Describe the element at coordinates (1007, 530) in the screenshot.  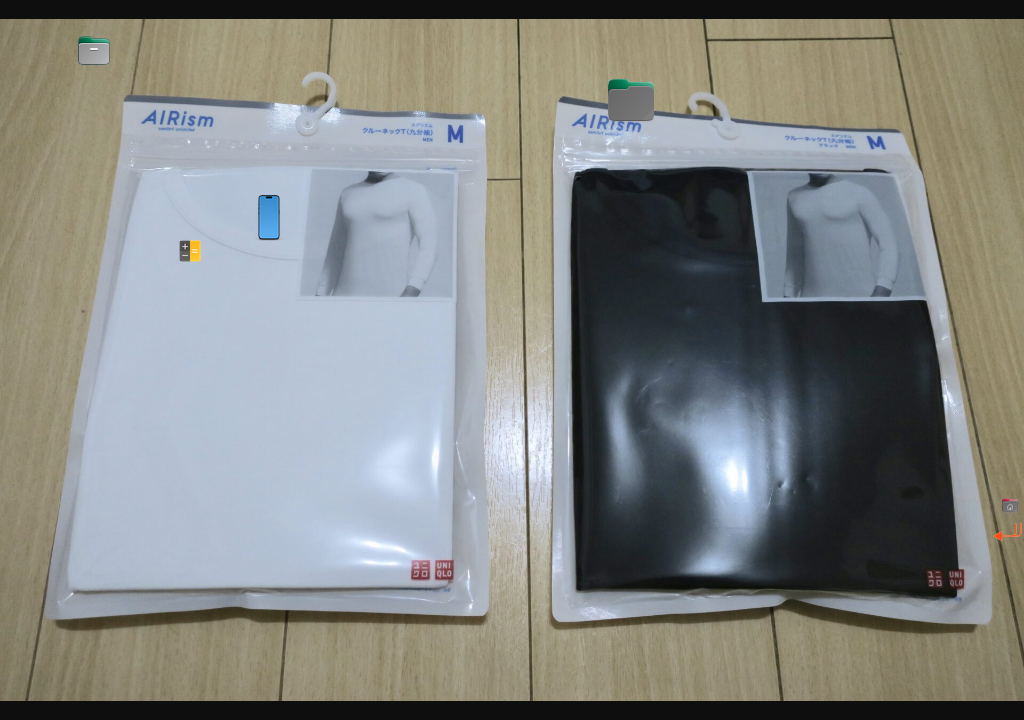
I see `reply to all recipients in an email thread` at that location.